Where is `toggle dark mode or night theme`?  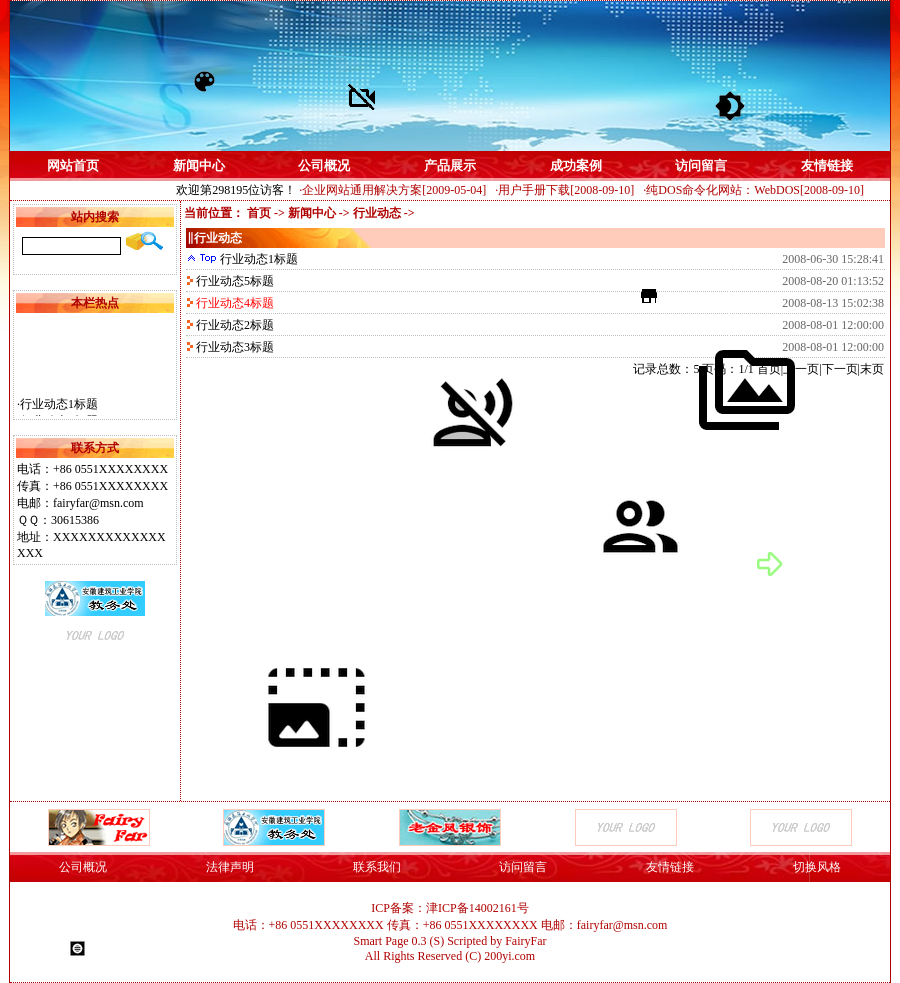 toggle dark mode or night theme is located at coordinates (730, 106).